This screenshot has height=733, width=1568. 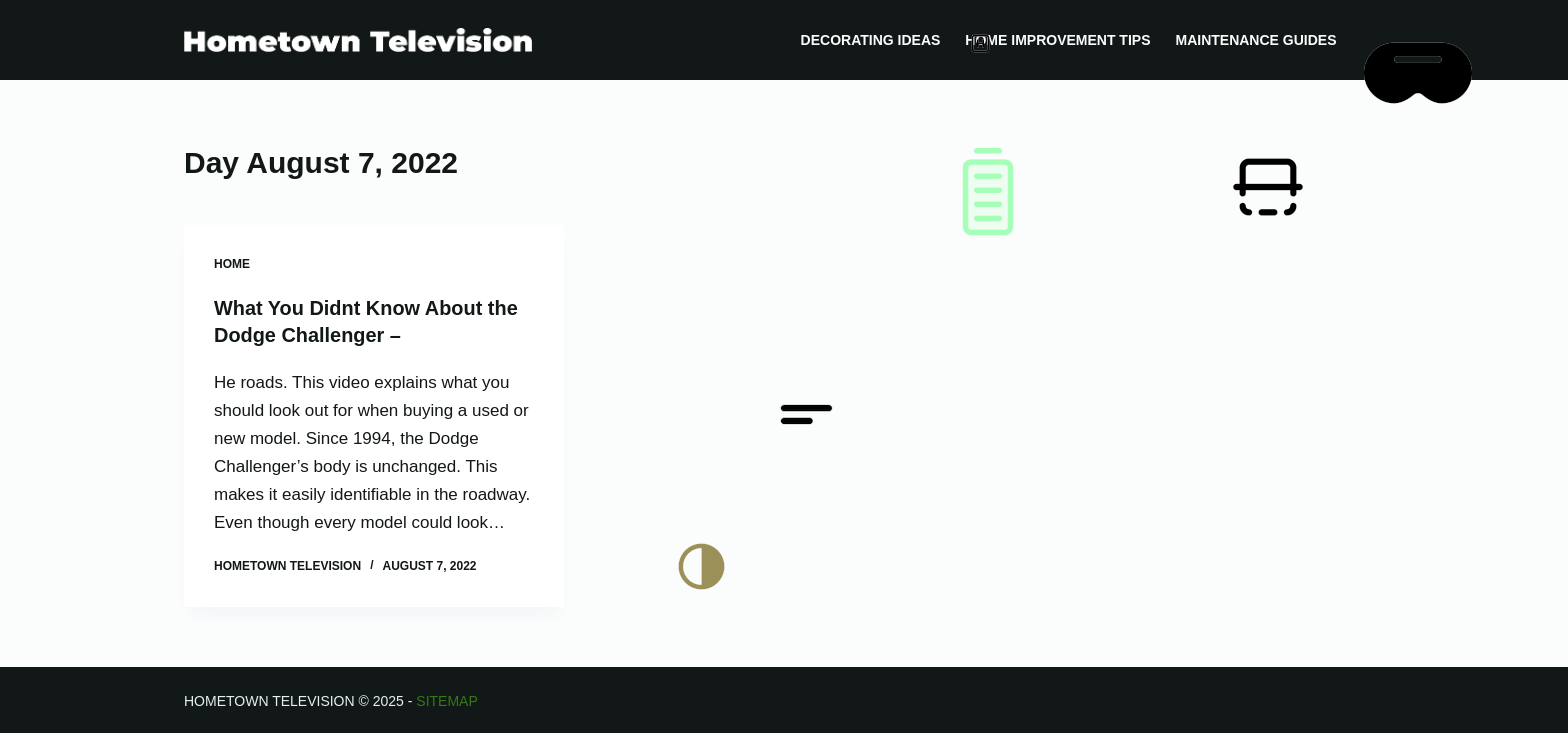 I want to click on toggle horizontal layout or orientation, so click(x=1268, y=187).